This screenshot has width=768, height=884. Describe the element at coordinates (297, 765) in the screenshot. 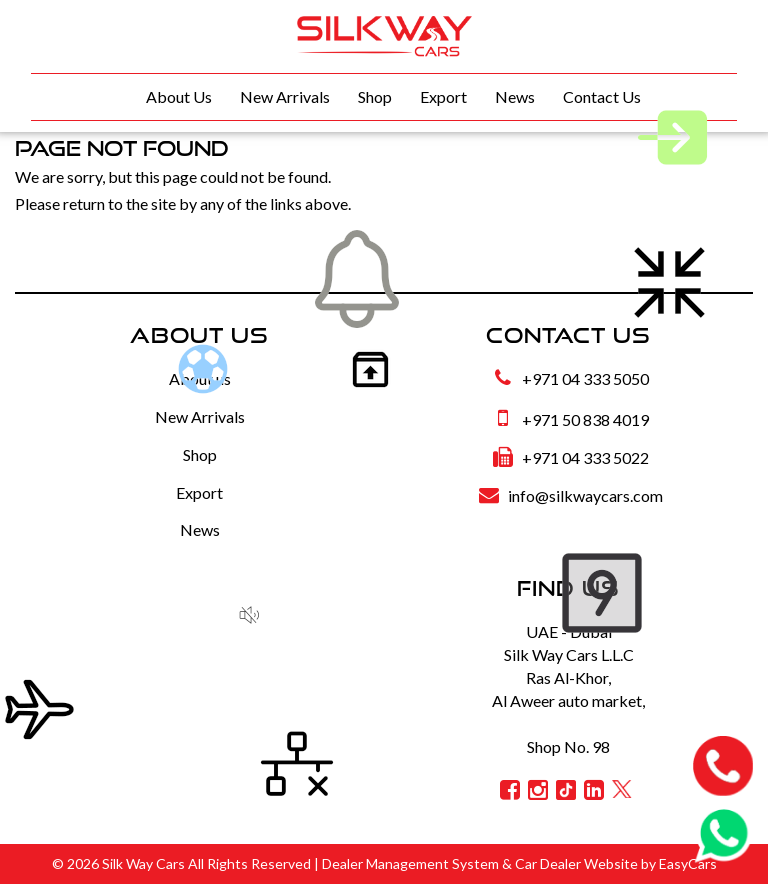

I see `network connection unavailable or disconnected` at that location.